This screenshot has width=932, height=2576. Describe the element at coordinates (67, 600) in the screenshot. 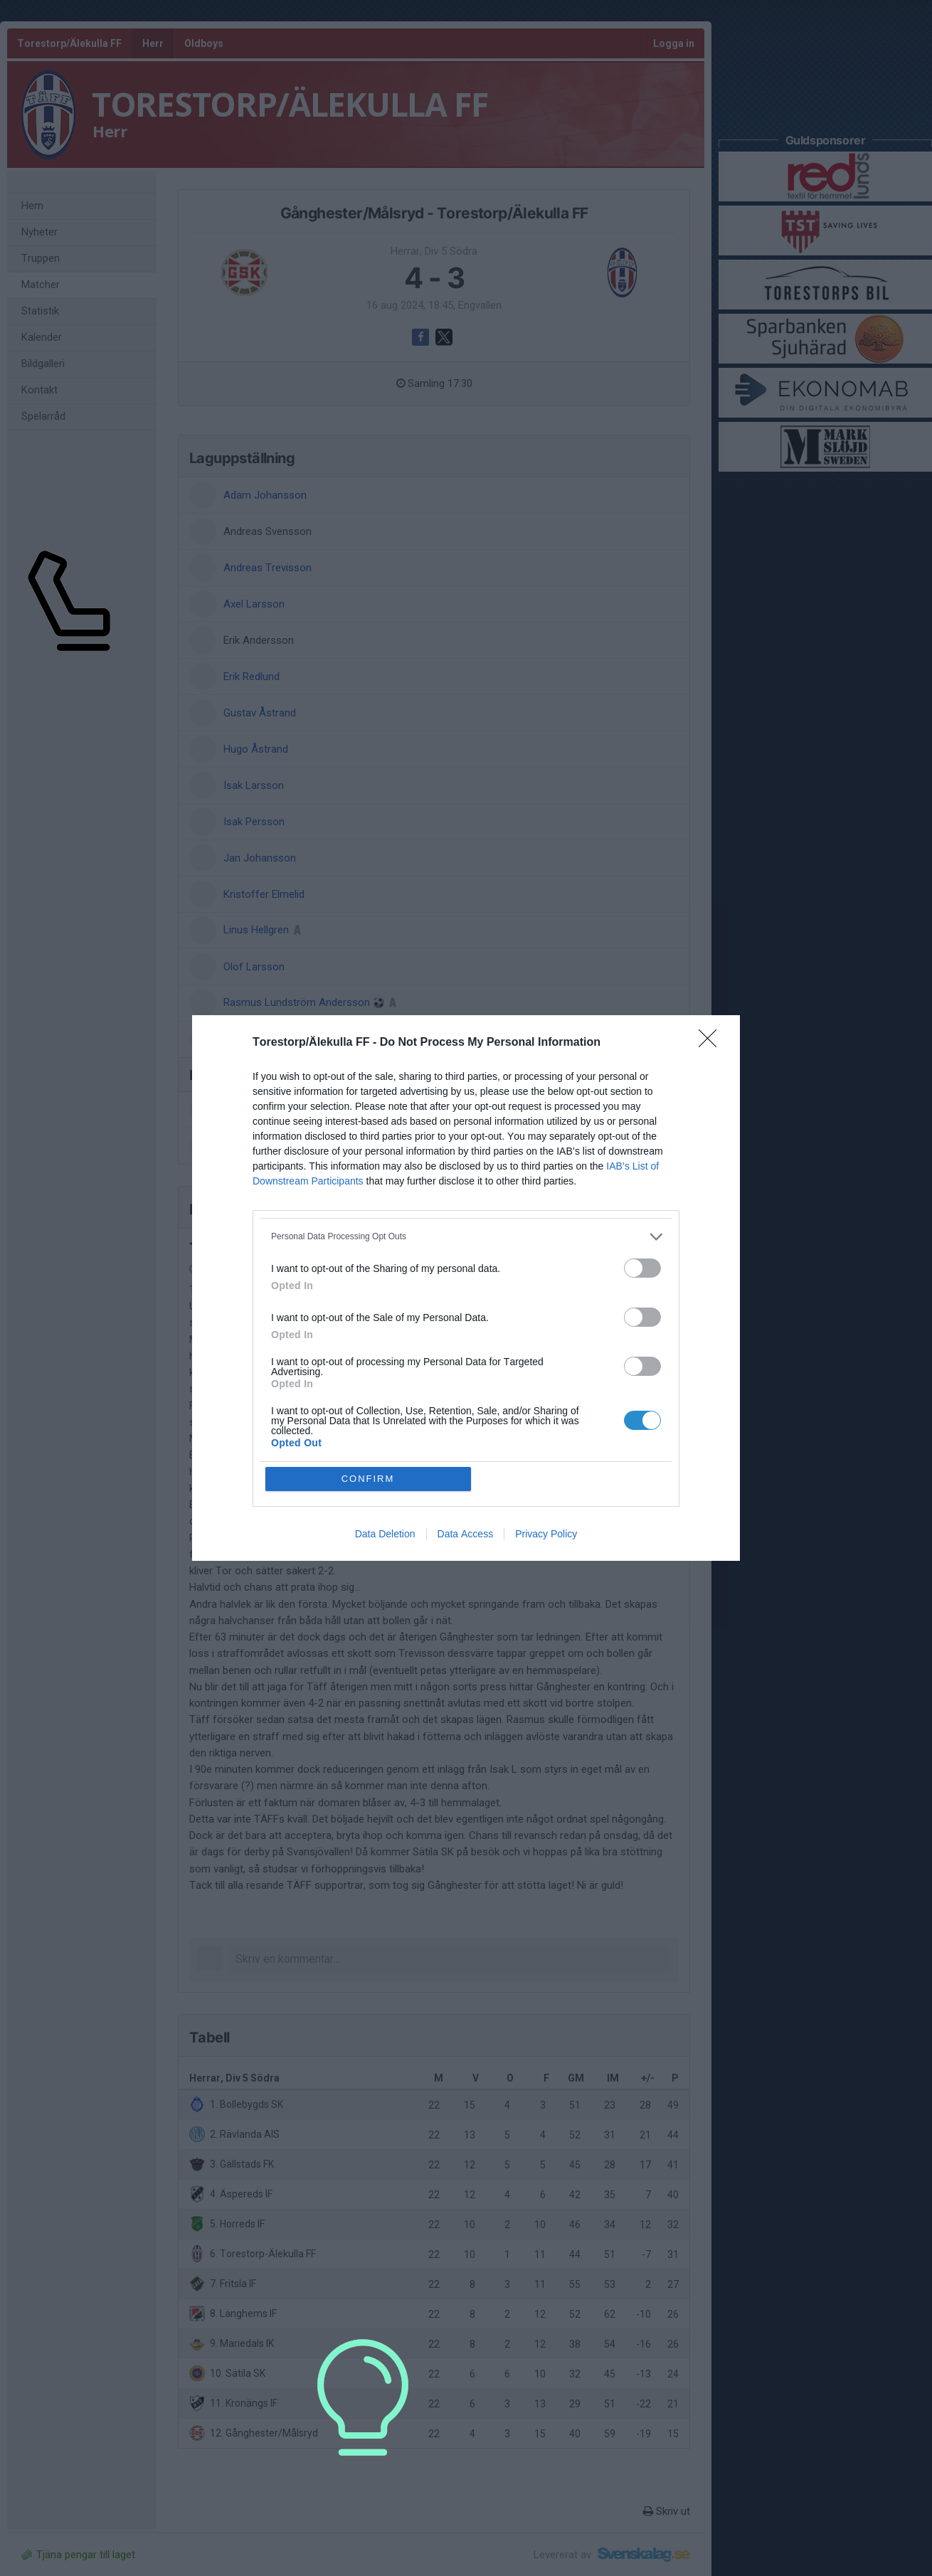

I see `select a seat for your reservation` at that location.